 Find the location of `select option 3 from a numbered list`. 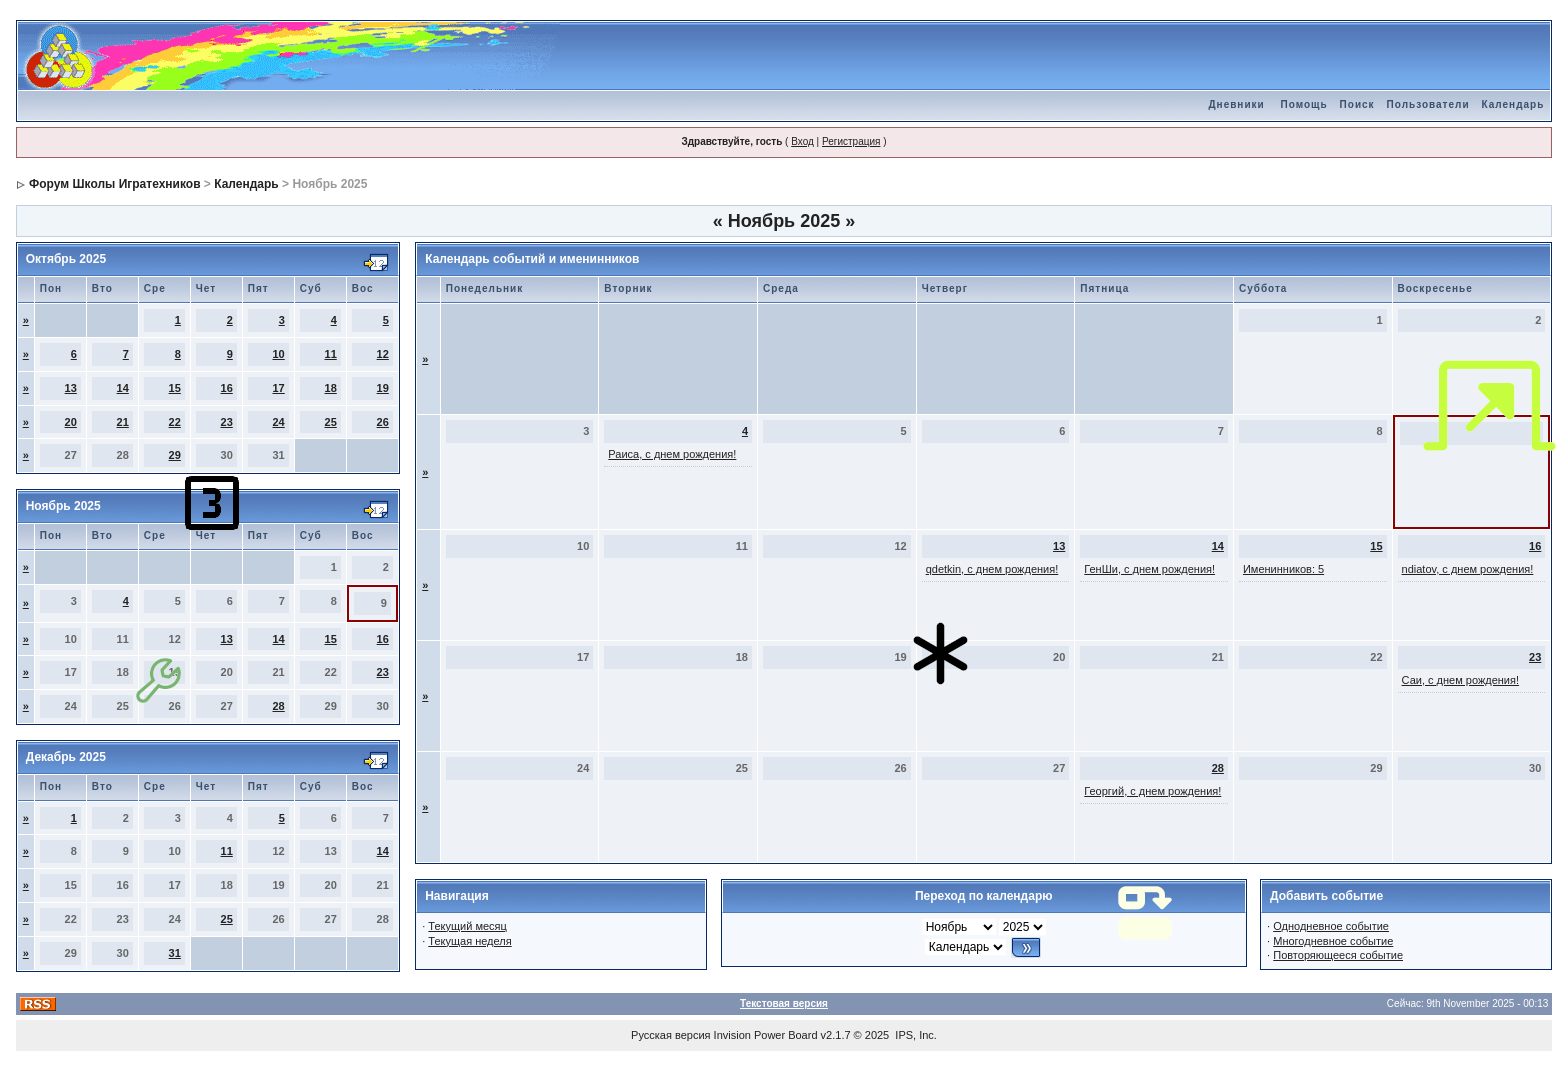

select option 3 from a numbered list is located at coordinates (212, 503).